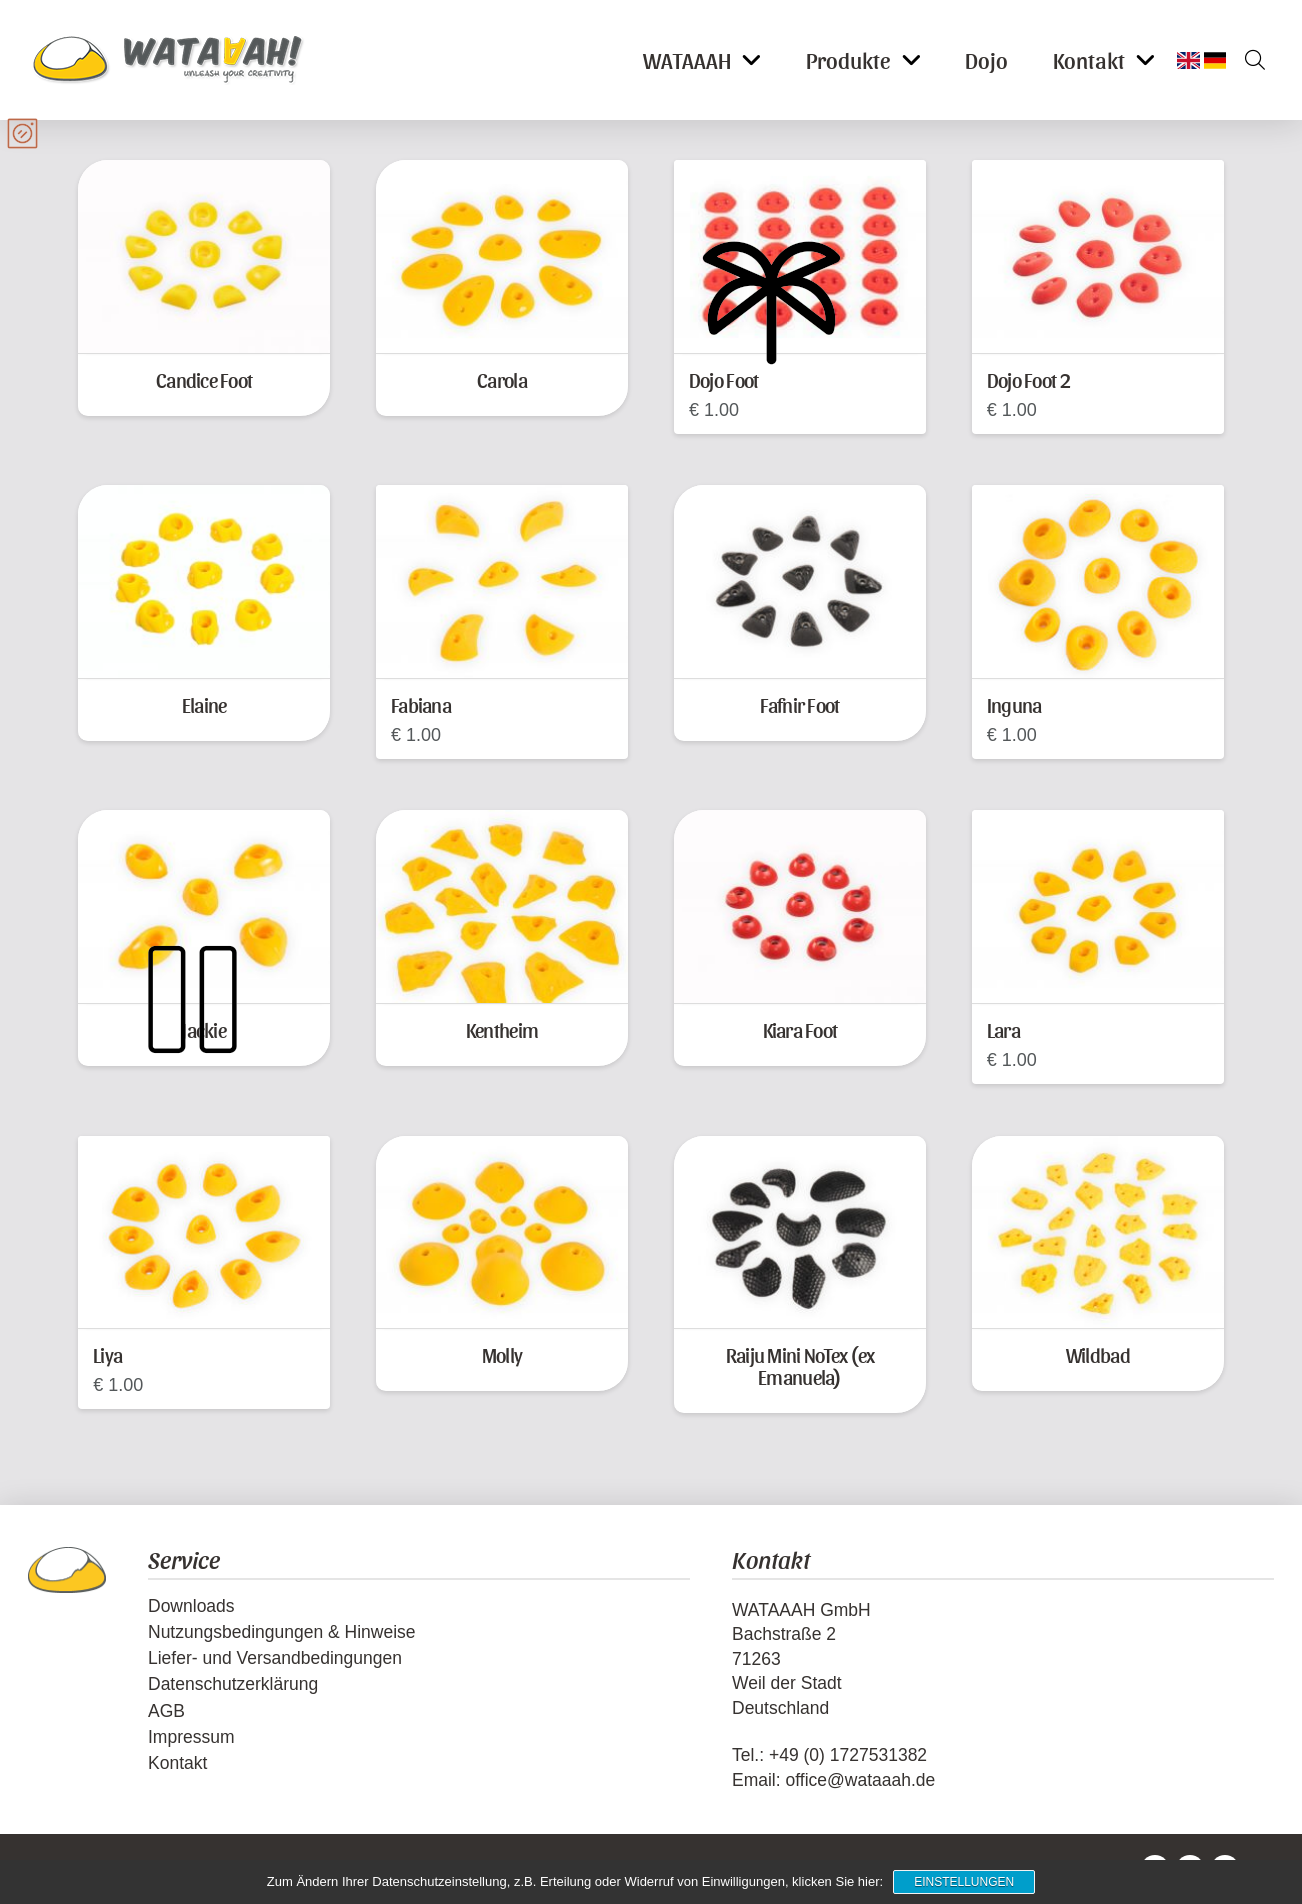 The height and width of the screenshot is (1904, 1302). What do you see at coordinates (192, 999) in the screenshot?
I see `switch to column view layout` at bounding box center [192, 999].